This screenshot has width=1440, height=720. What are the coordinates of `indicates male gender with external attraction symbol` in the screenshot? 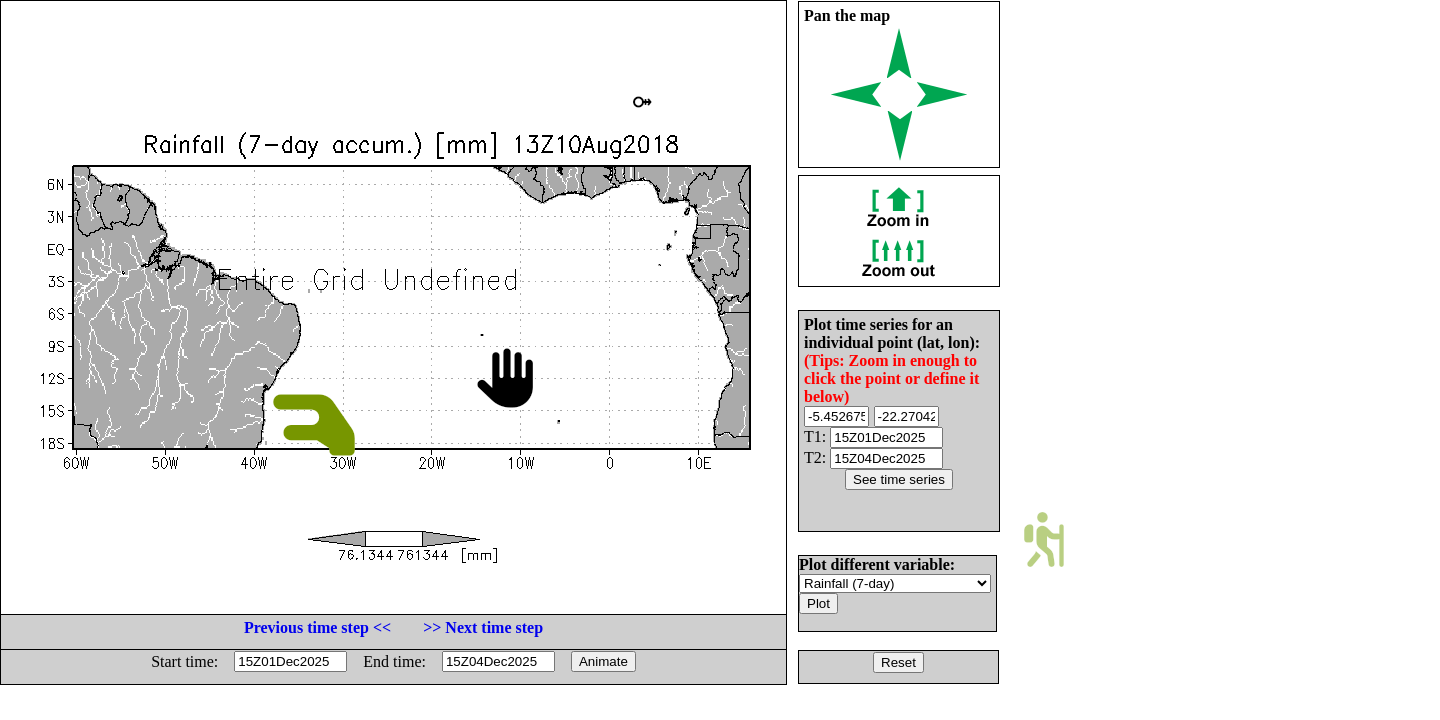 It's located at (642, 102).